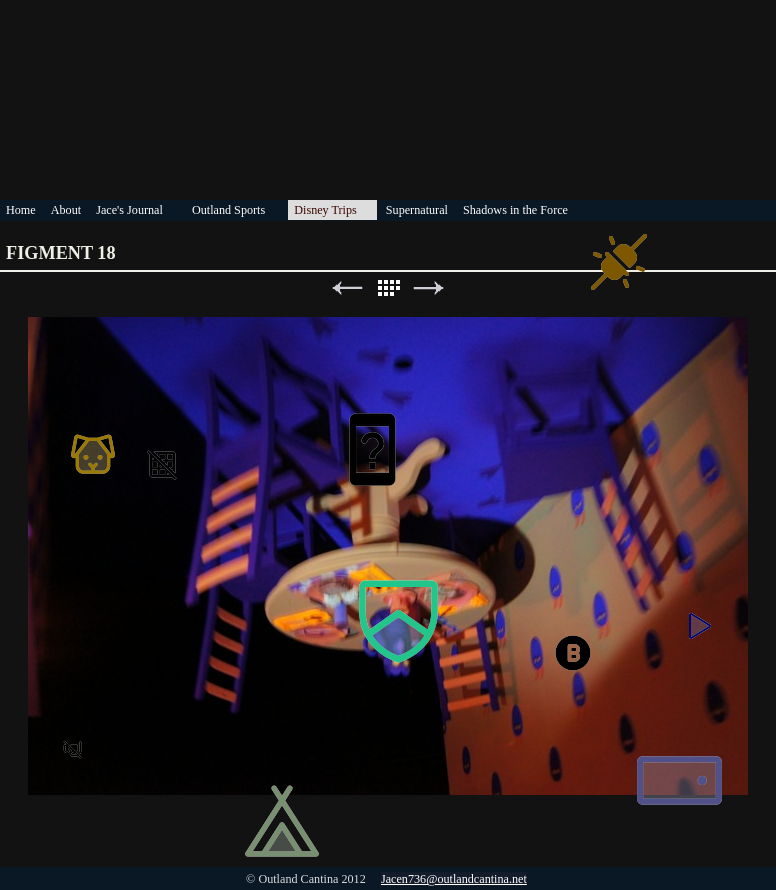  I want to click on play media or start video, so click(697, 626).